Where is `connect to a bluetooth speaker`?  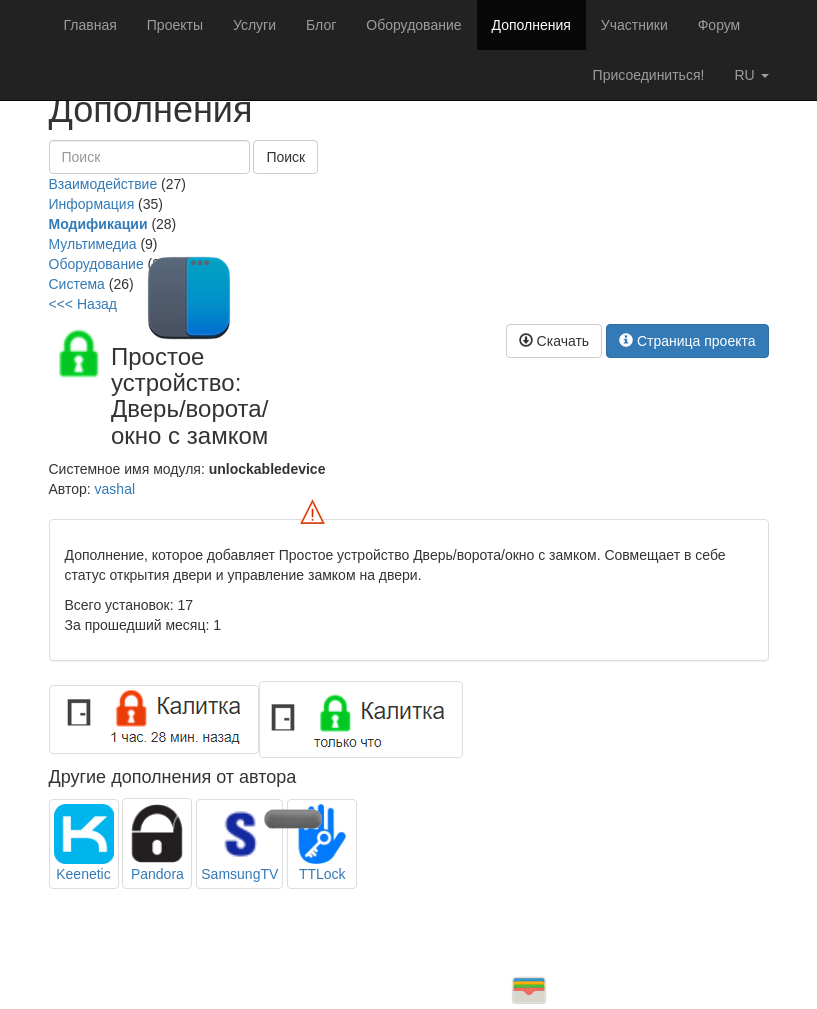
connect to a bluetooth speaker is located at coordinates (293, 819).